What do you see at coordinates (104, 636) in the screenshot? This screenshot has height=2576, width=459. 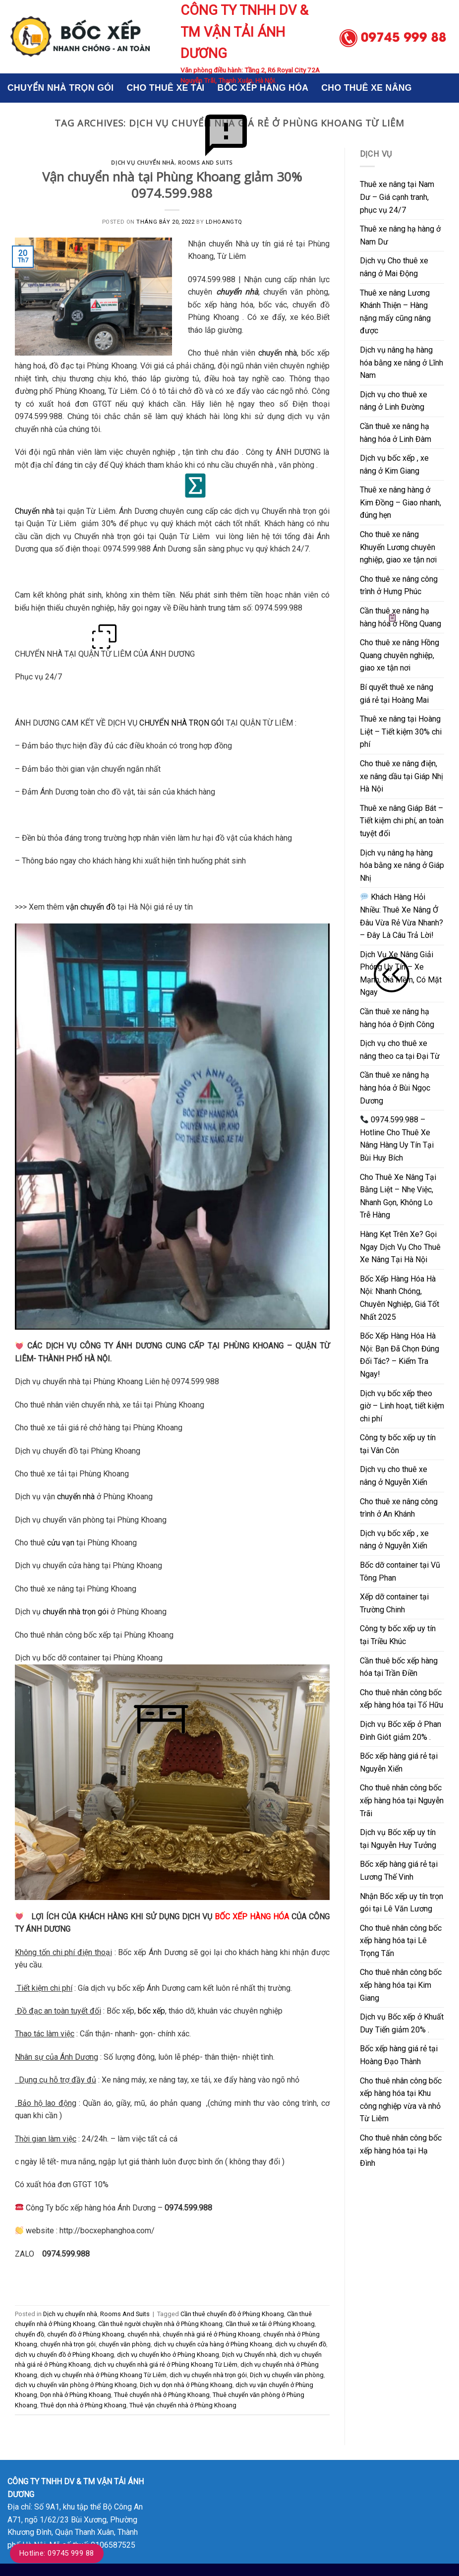 I see `bring selection to front` at bounding box center [104, 636].